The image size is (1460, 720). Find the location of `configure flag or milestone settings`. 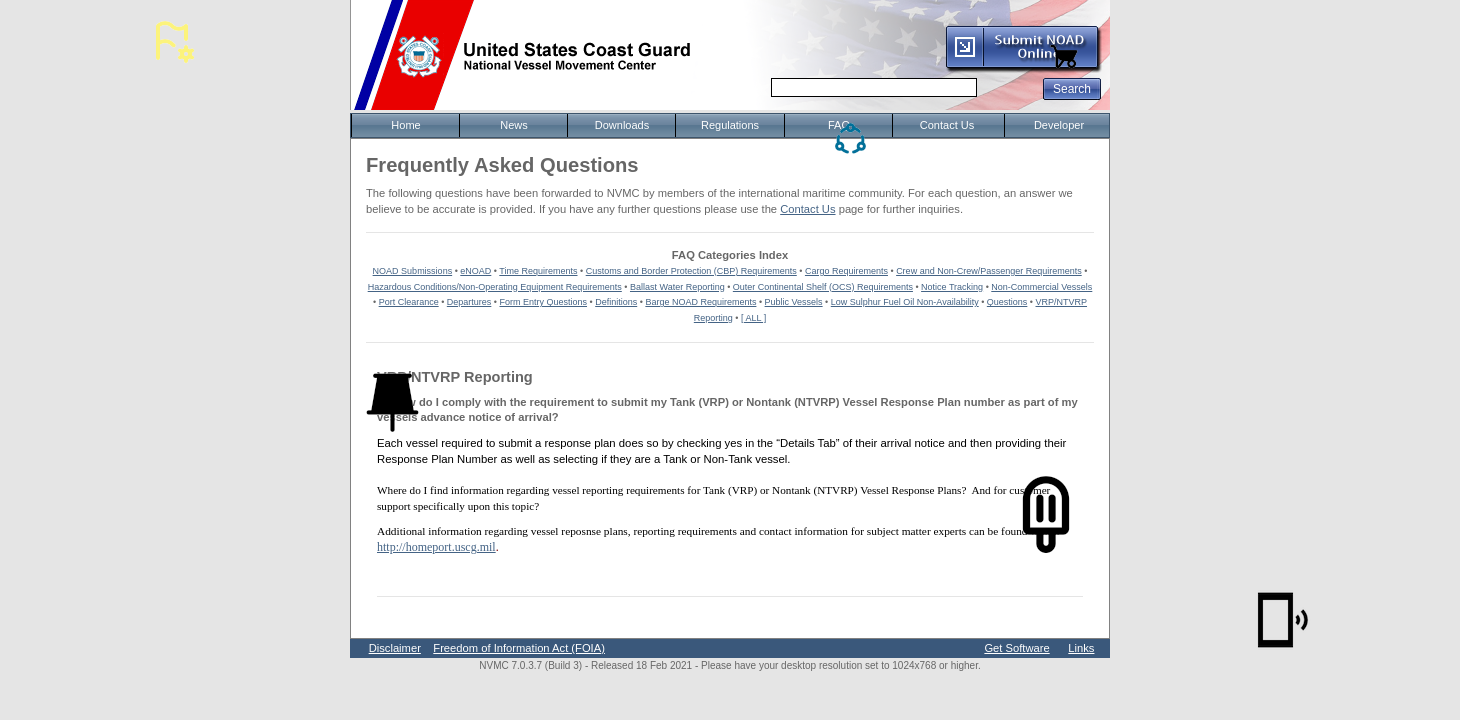

configure flag or milestone settings is located at coordinates (172, 40).